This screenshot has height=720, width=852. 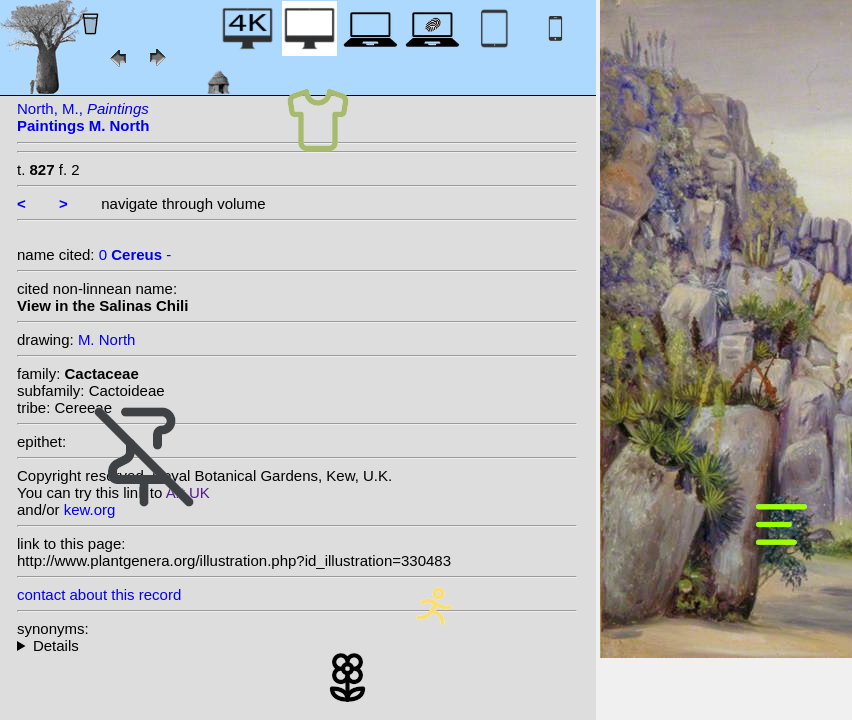 What do you see at coordinates (781, 524) in the screenshot?
I see `align text to the start of the line` at bounding box center [781, 524].